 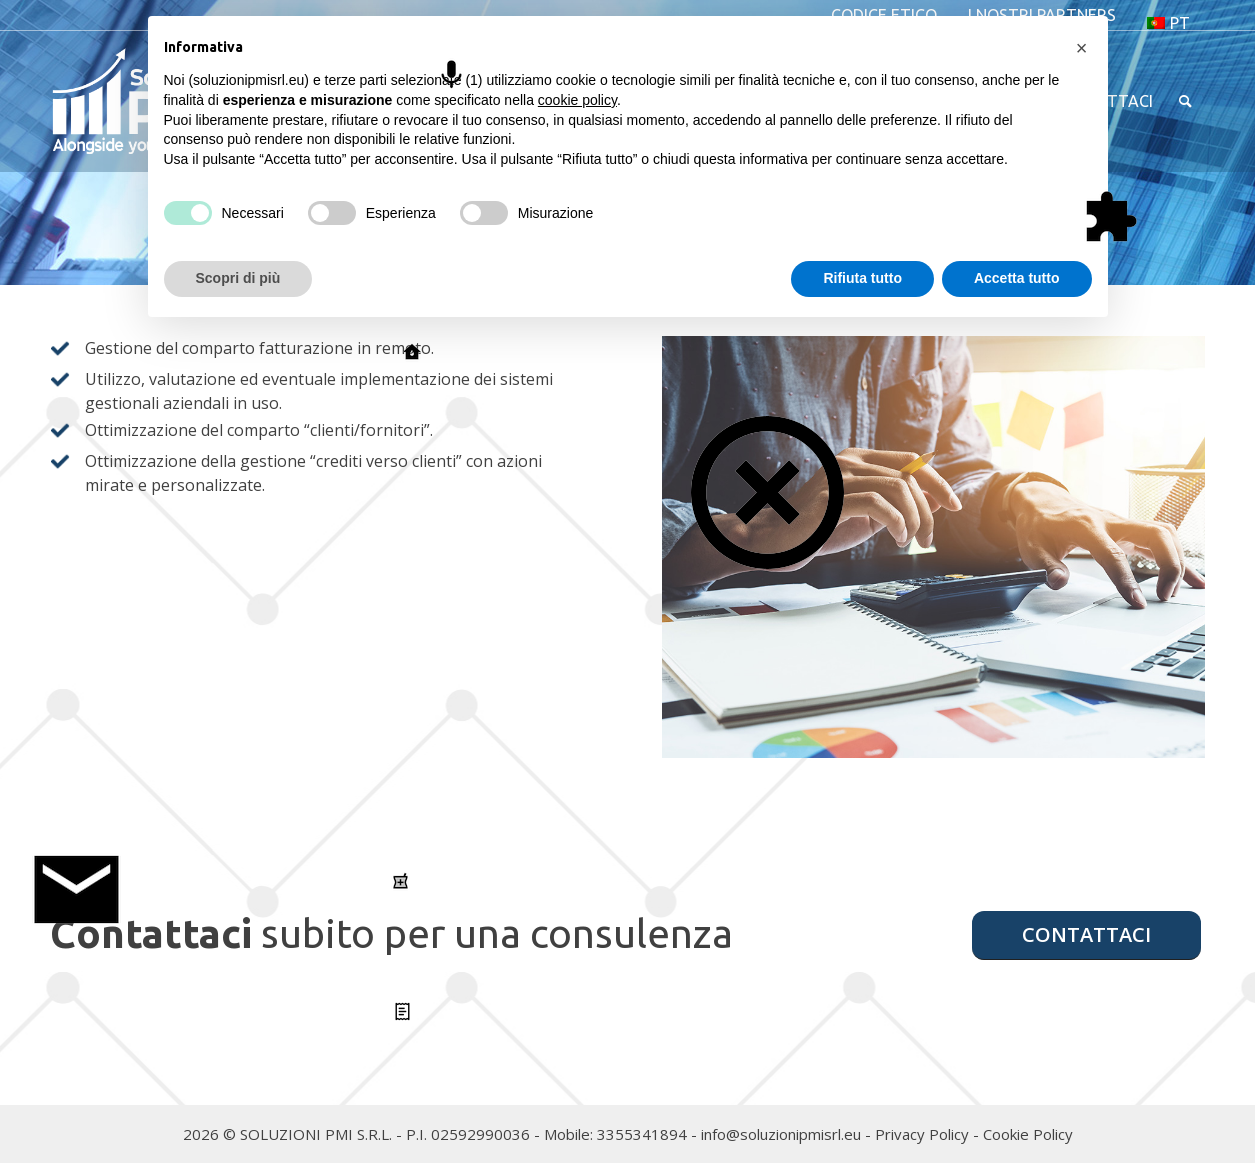 I want to click on report water damage to a property, so click(x=412, y=352).